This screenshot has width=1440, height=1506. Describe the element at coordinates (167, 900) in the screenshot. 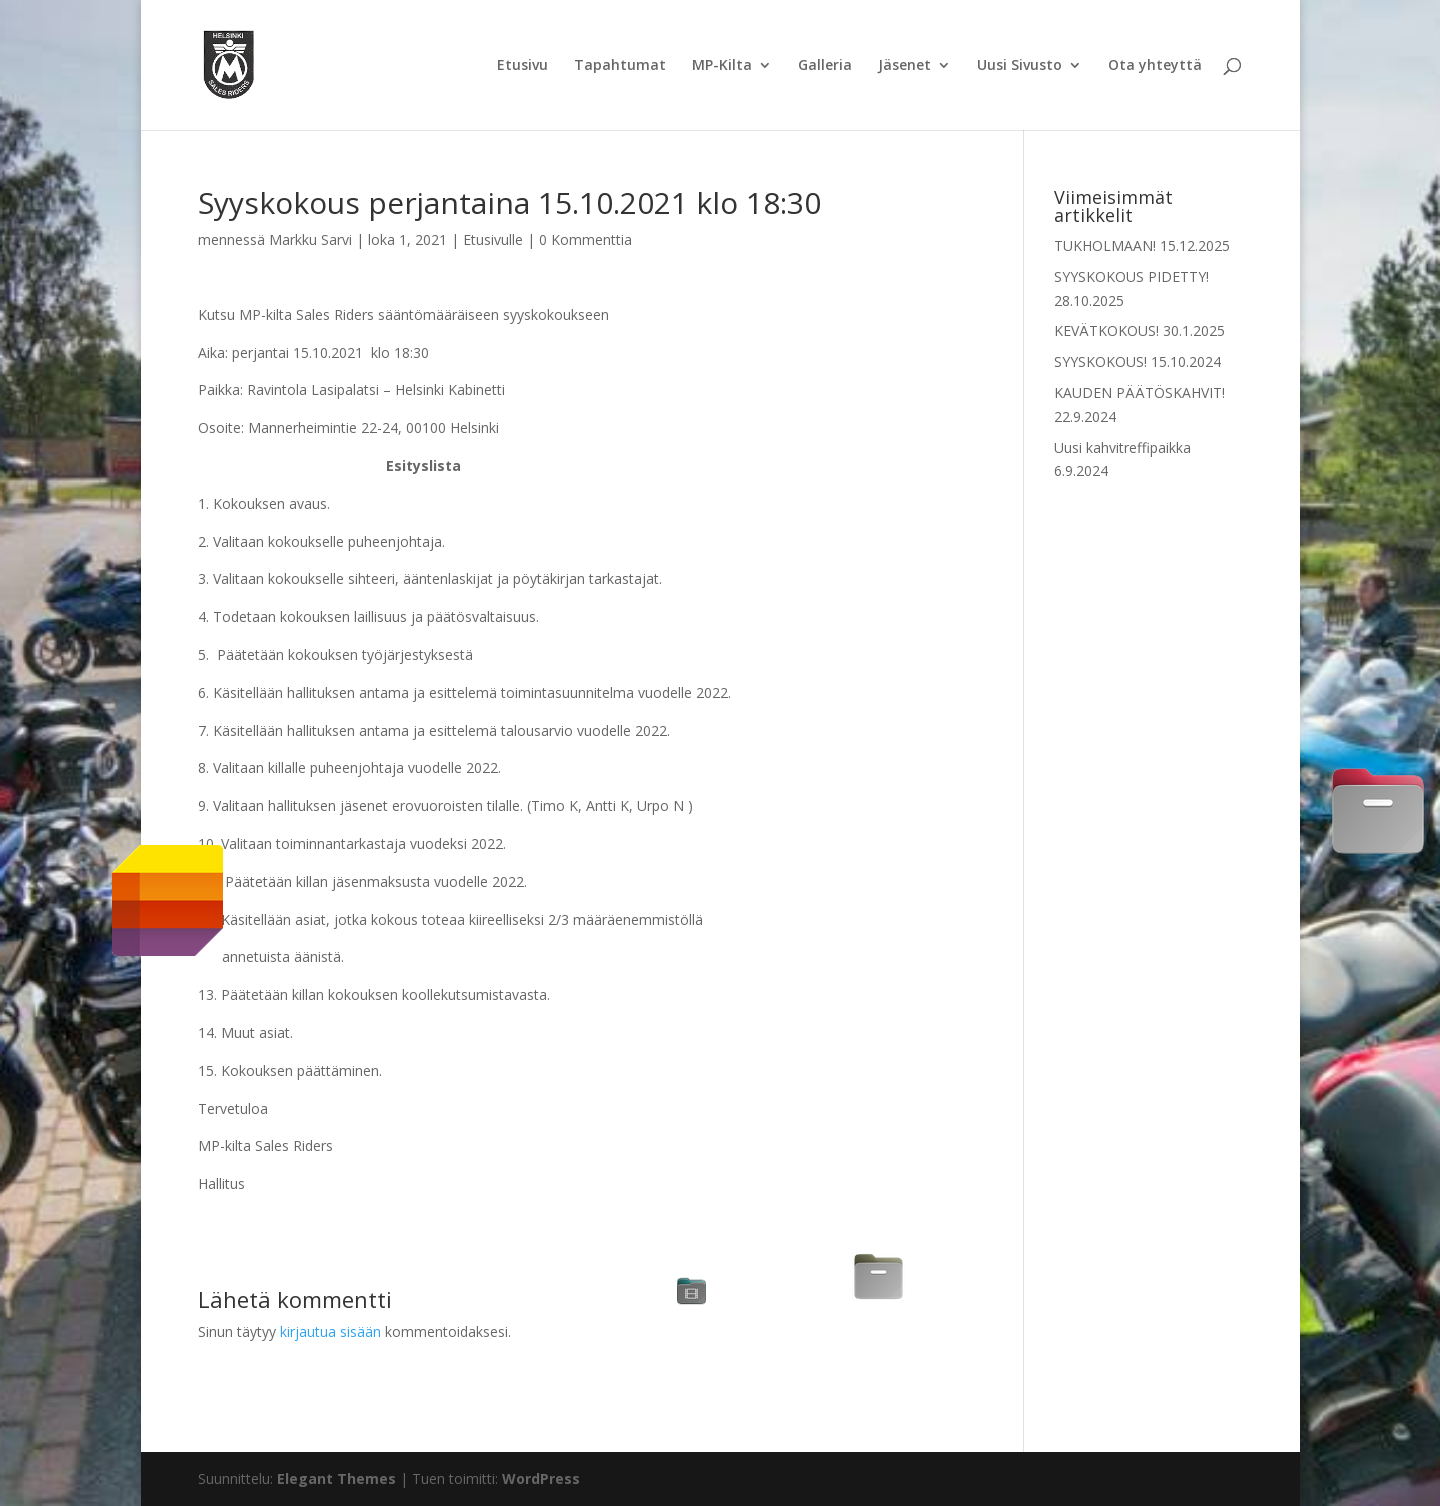

I see `open the lists app` at that location.